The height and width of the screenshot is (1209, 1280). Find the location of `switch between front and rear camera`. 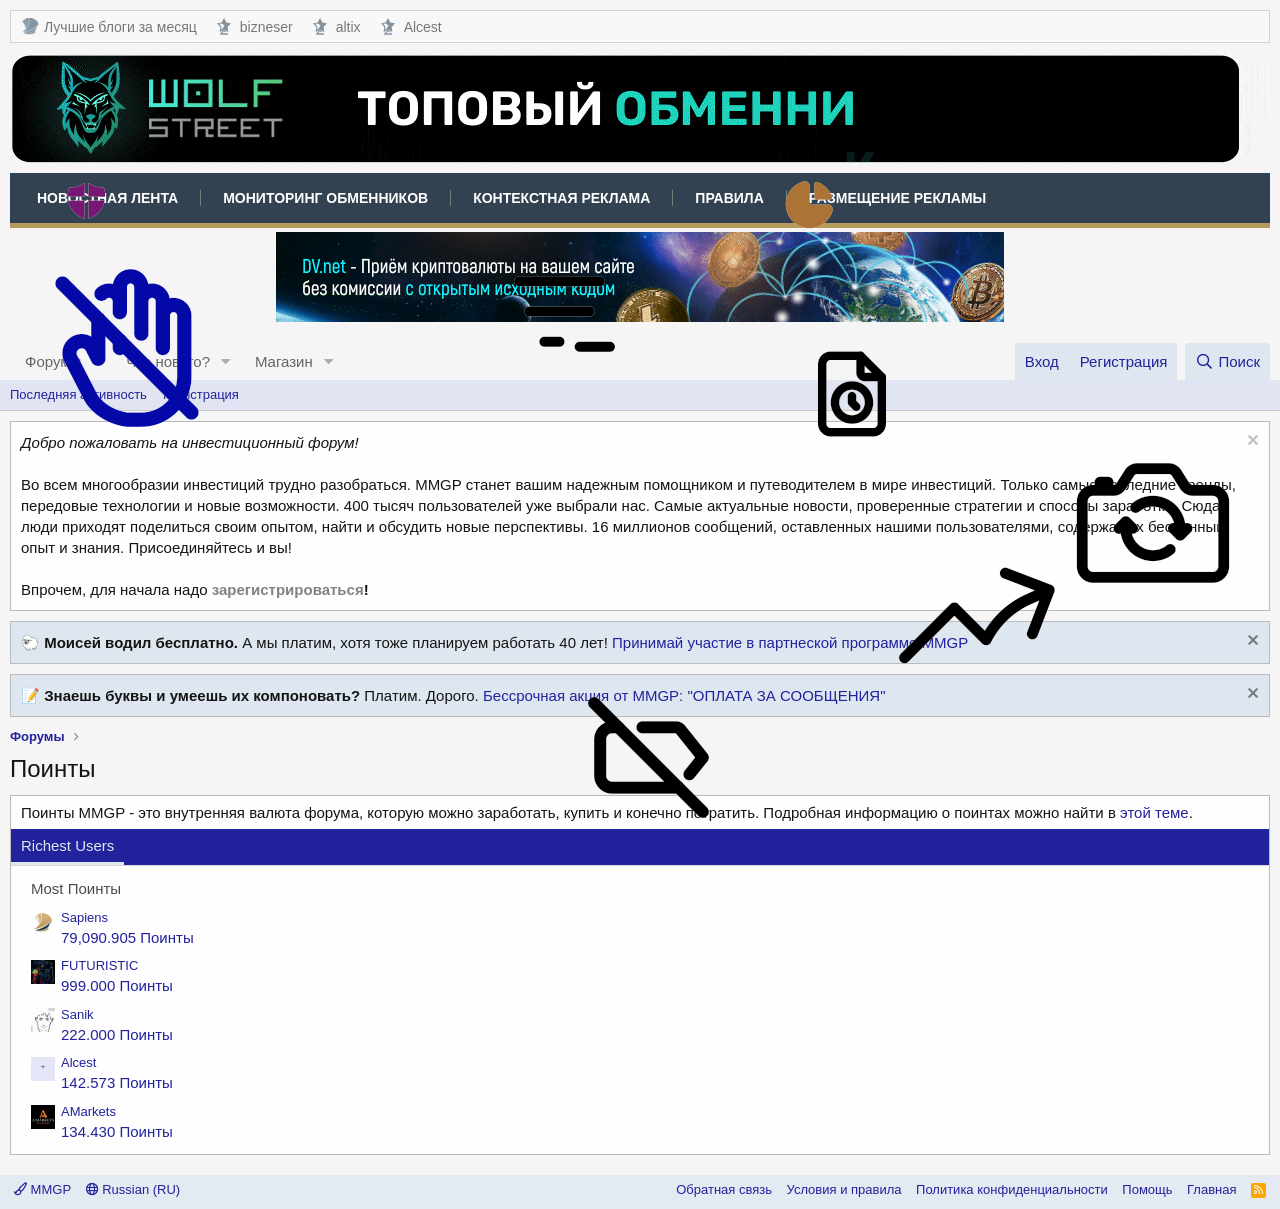

switch between front and rear camera is located at coordinates (1153, 523).